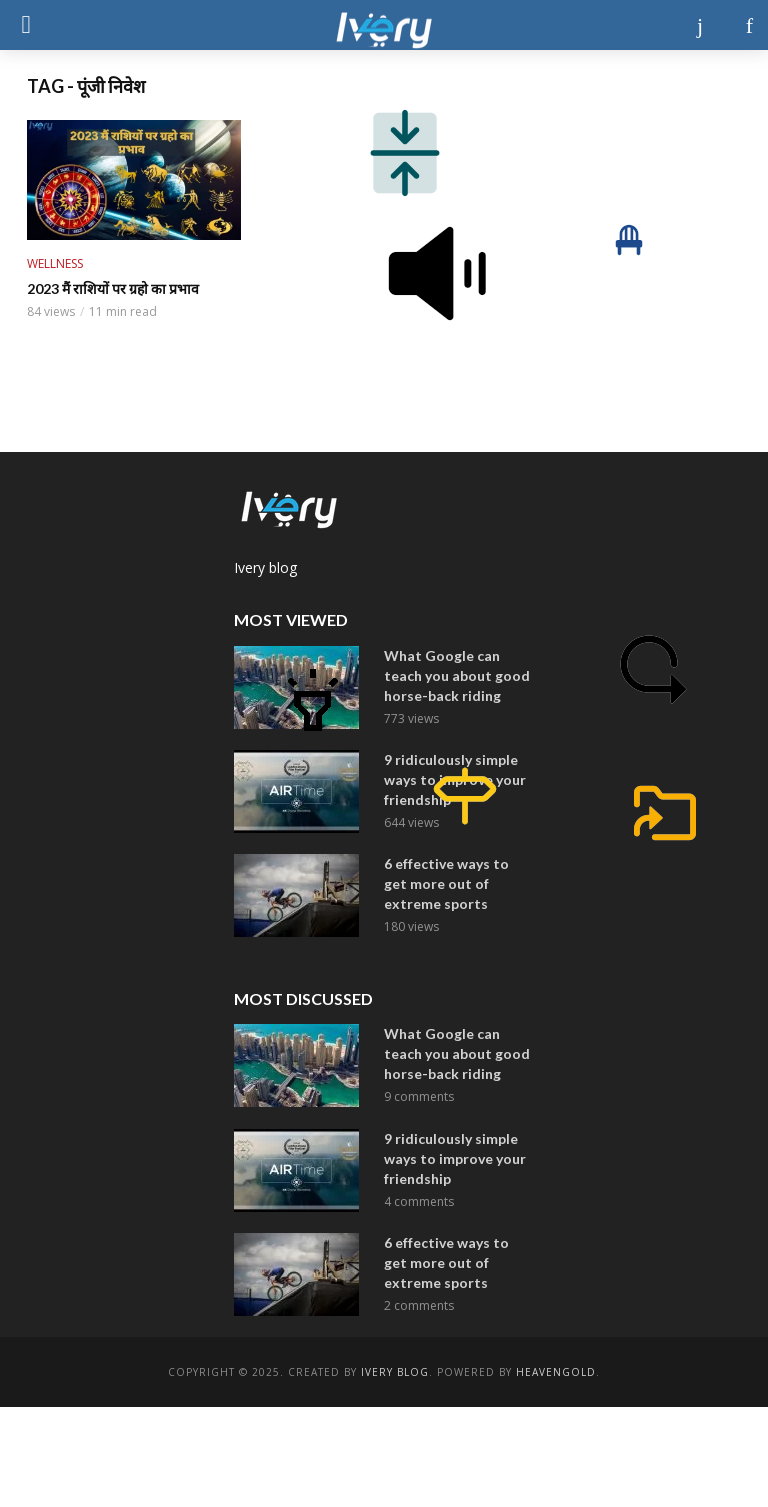 The image size is (768, 1507). I want to click on select seating furniture option, so click(629, 240).